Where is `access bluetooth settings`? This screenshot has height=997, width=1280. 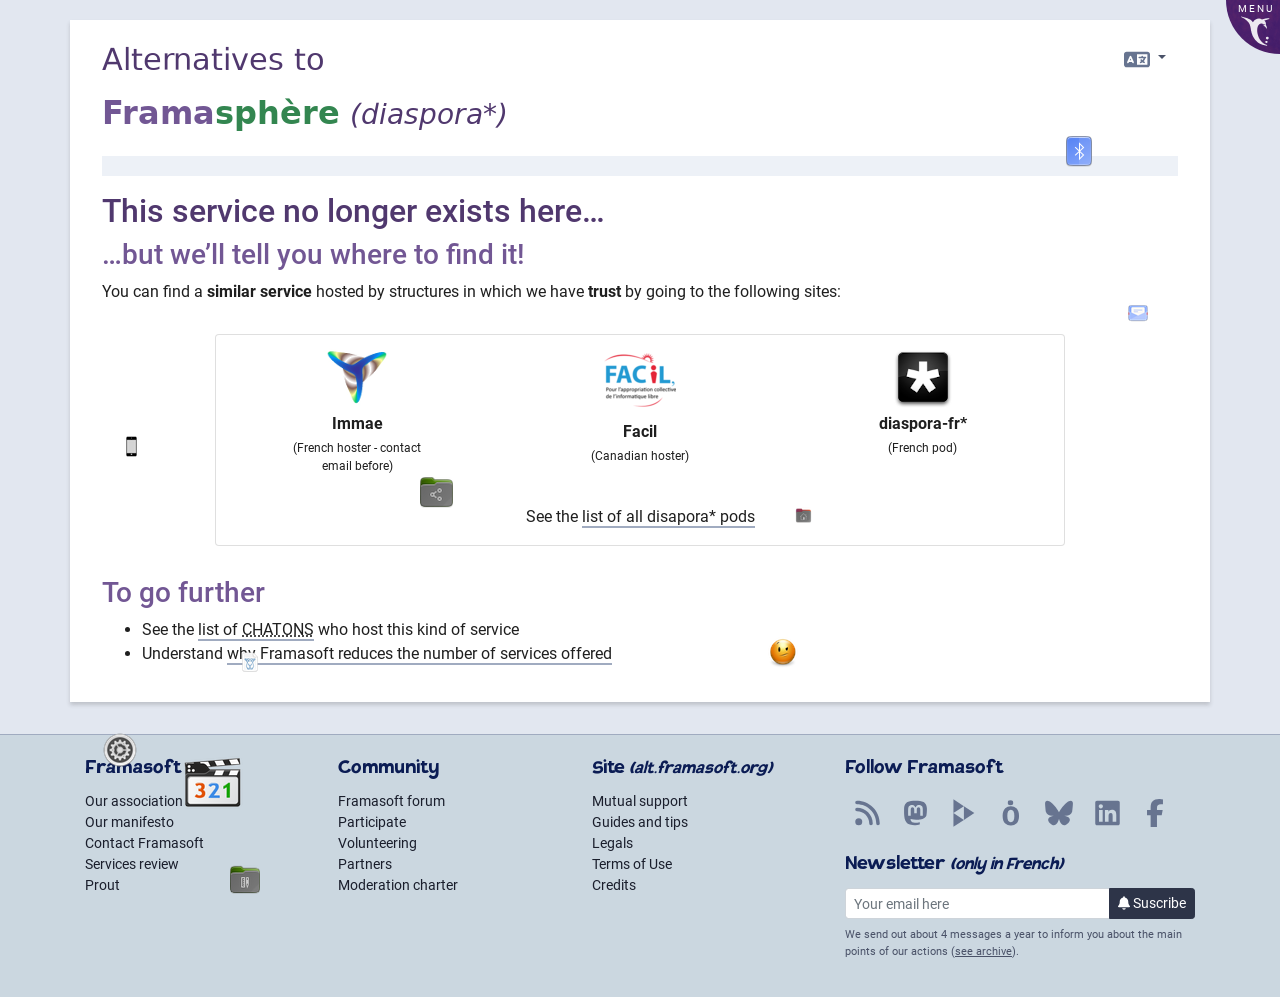
access bluetooth settings is located at coordinates (1079, 151).